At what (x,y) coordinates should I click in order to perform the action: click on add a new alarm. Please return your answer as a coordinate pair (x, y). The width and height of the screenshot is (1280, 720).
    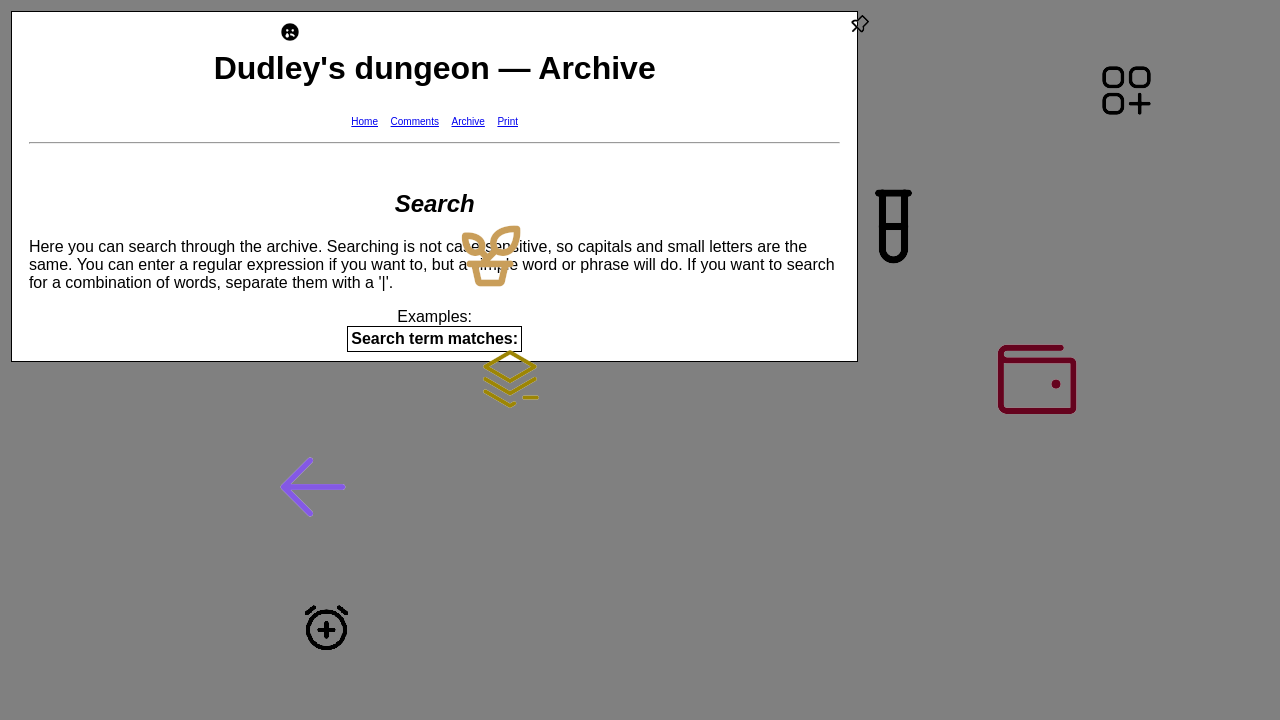
    Looking at the image, I should click on (326, 627).